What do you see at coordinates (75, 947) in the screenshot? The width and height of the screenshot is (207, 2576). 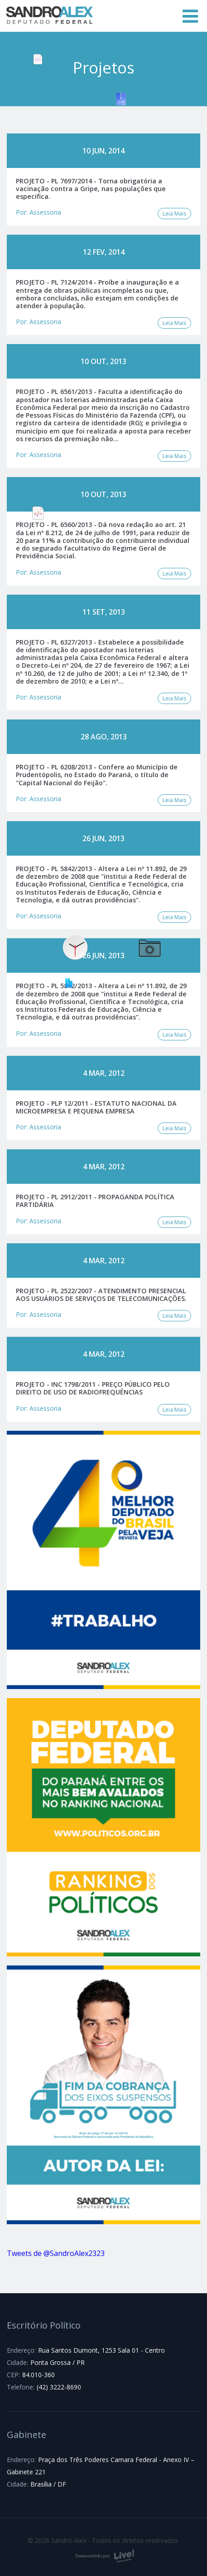 I see `access recently opened files and folders` at bounding box center [75, 947].